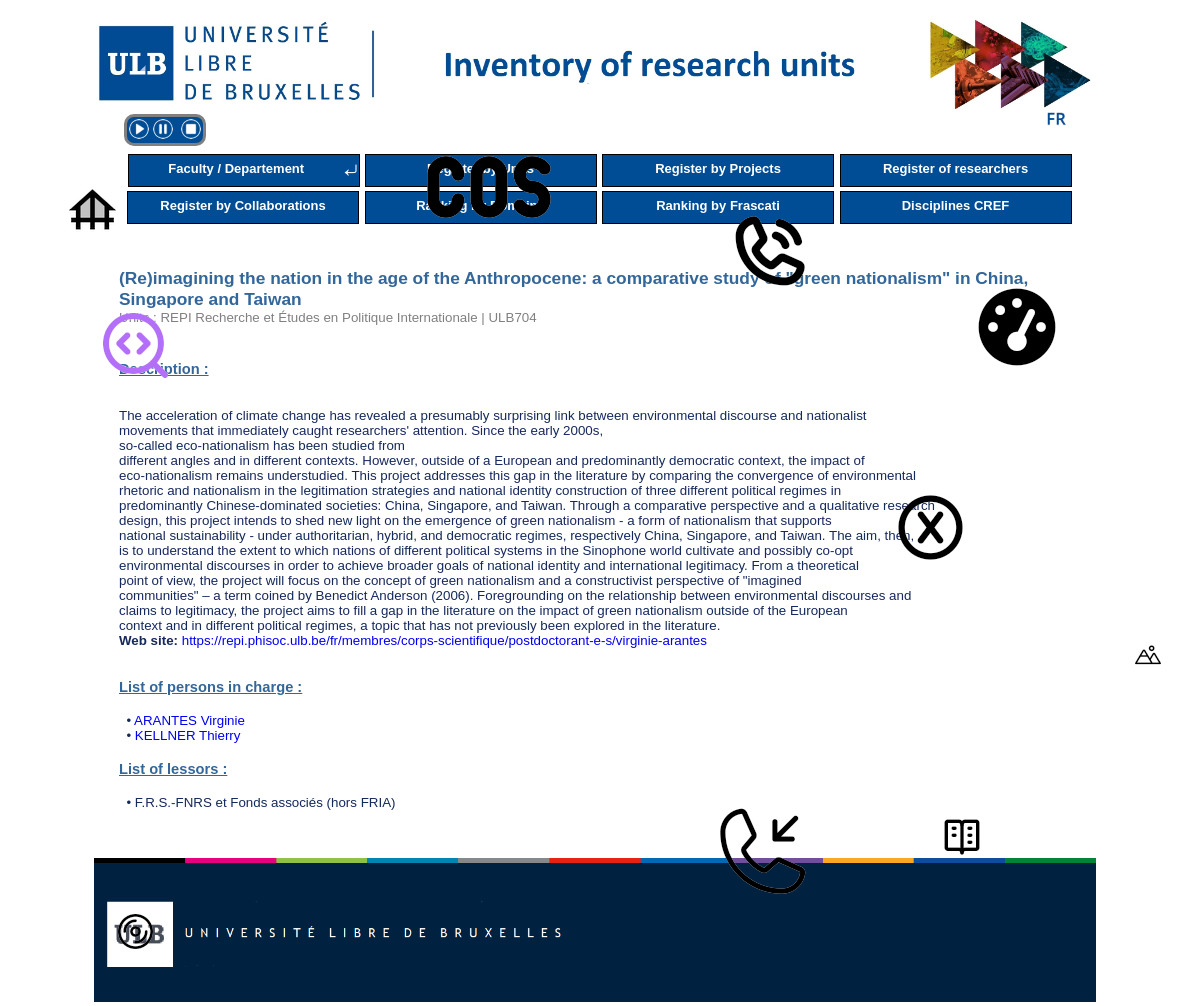 Image resolution: width=1190 pixels, height=1006 pixels. Describe the element at coordinates (771, 249) in the screenshot. I see `make a phone call` at that location.